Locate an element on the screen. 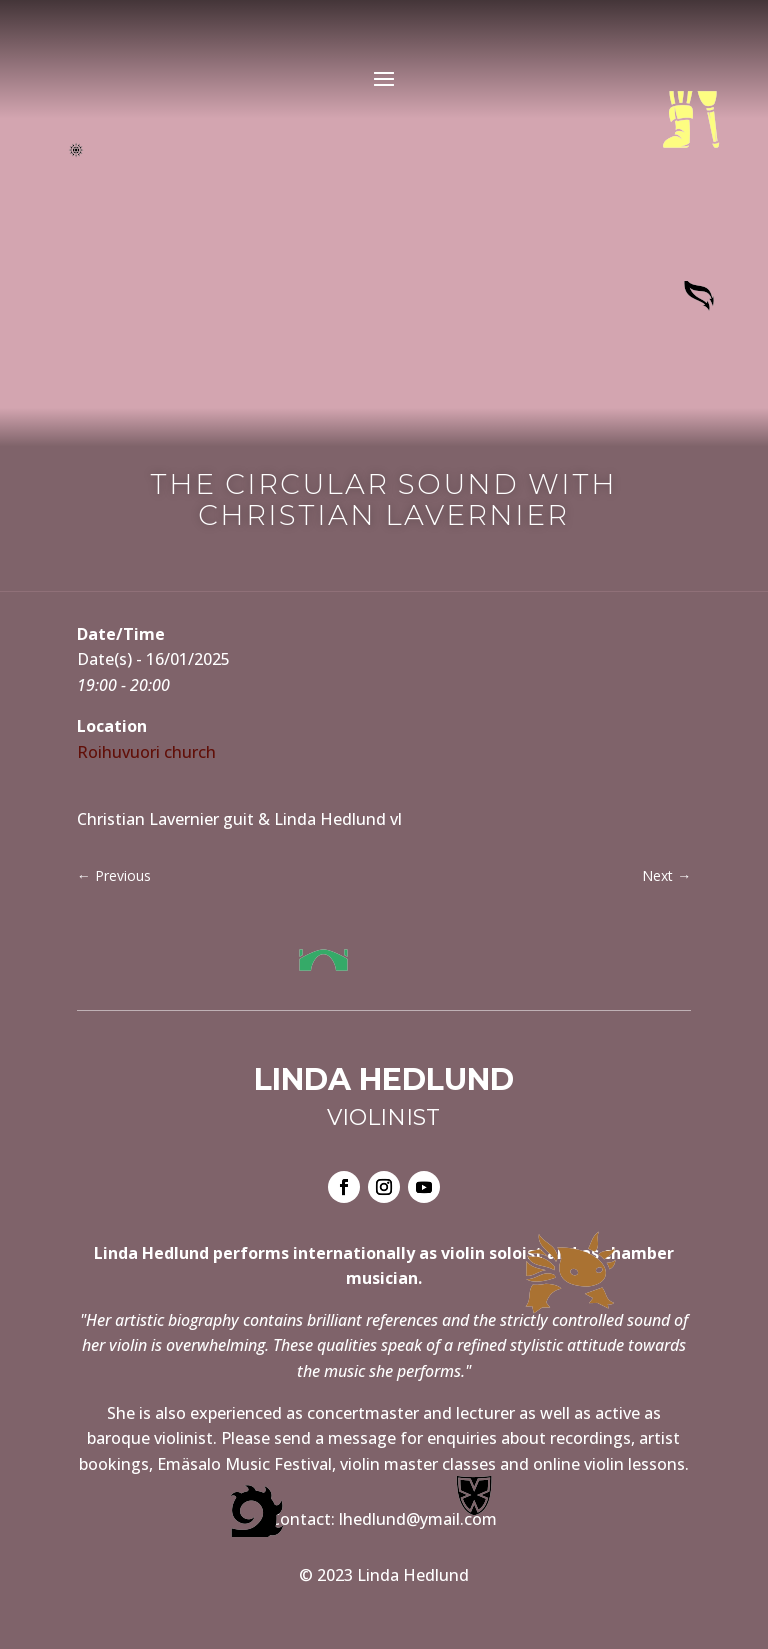  represents a nature or plant-based ability in a game is located at coordinates (257, 1511).